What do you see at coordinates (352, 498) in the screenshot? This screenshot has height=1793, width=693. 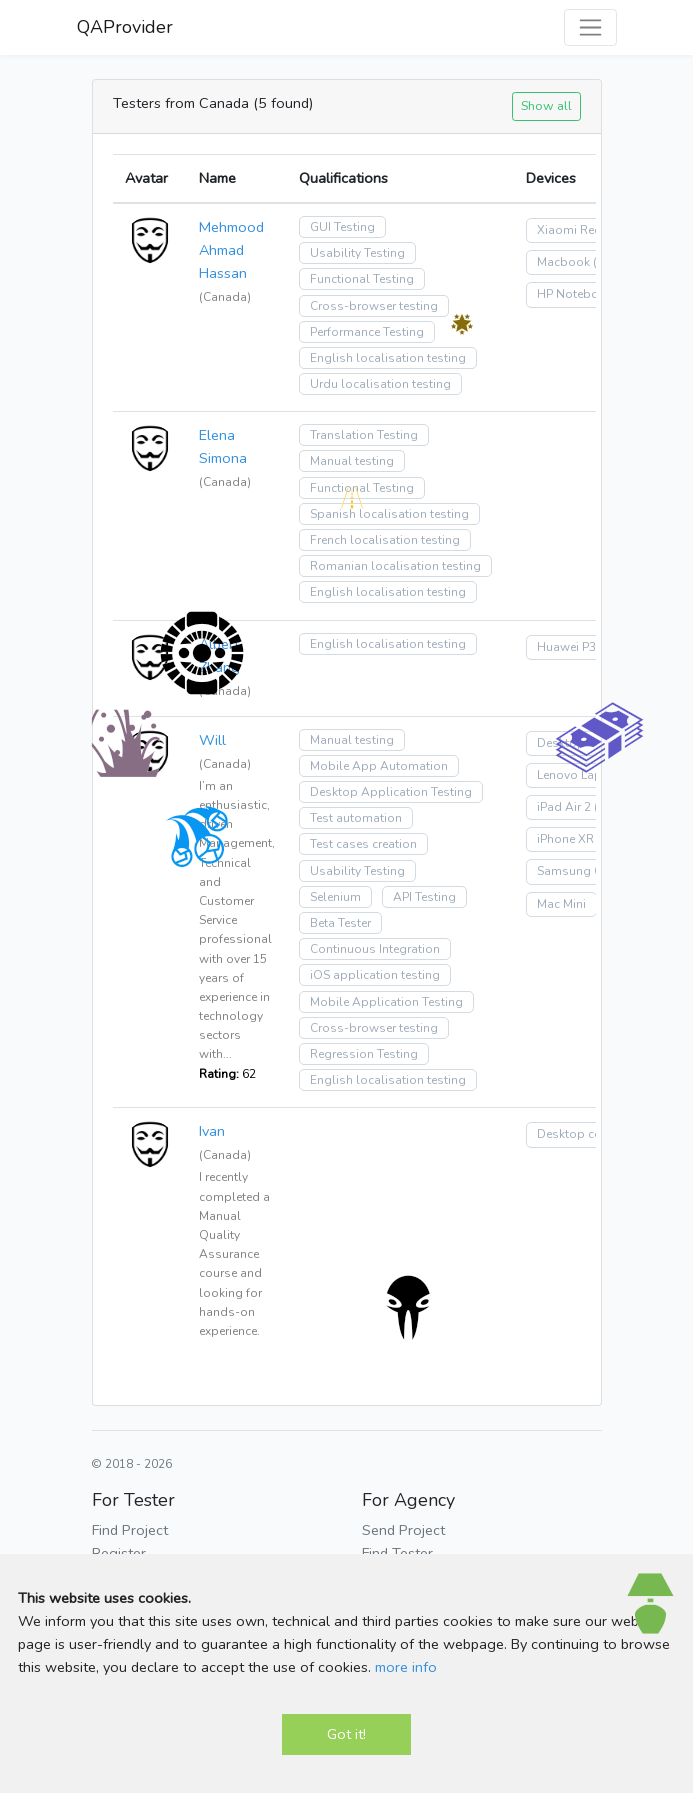 I see `view directions or navigation options` at bounding box center [352, 498].